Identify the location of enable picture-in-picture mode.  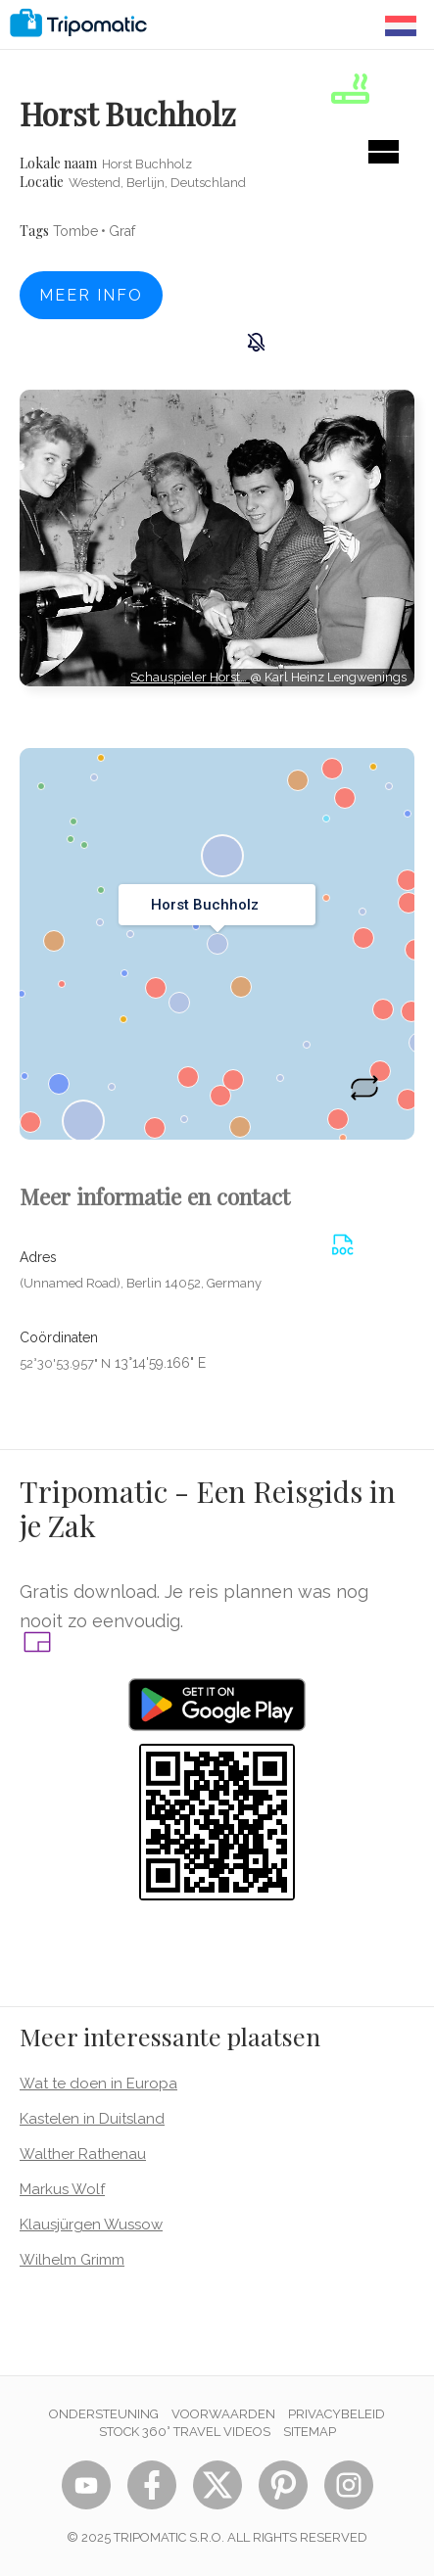
(37, 1642).